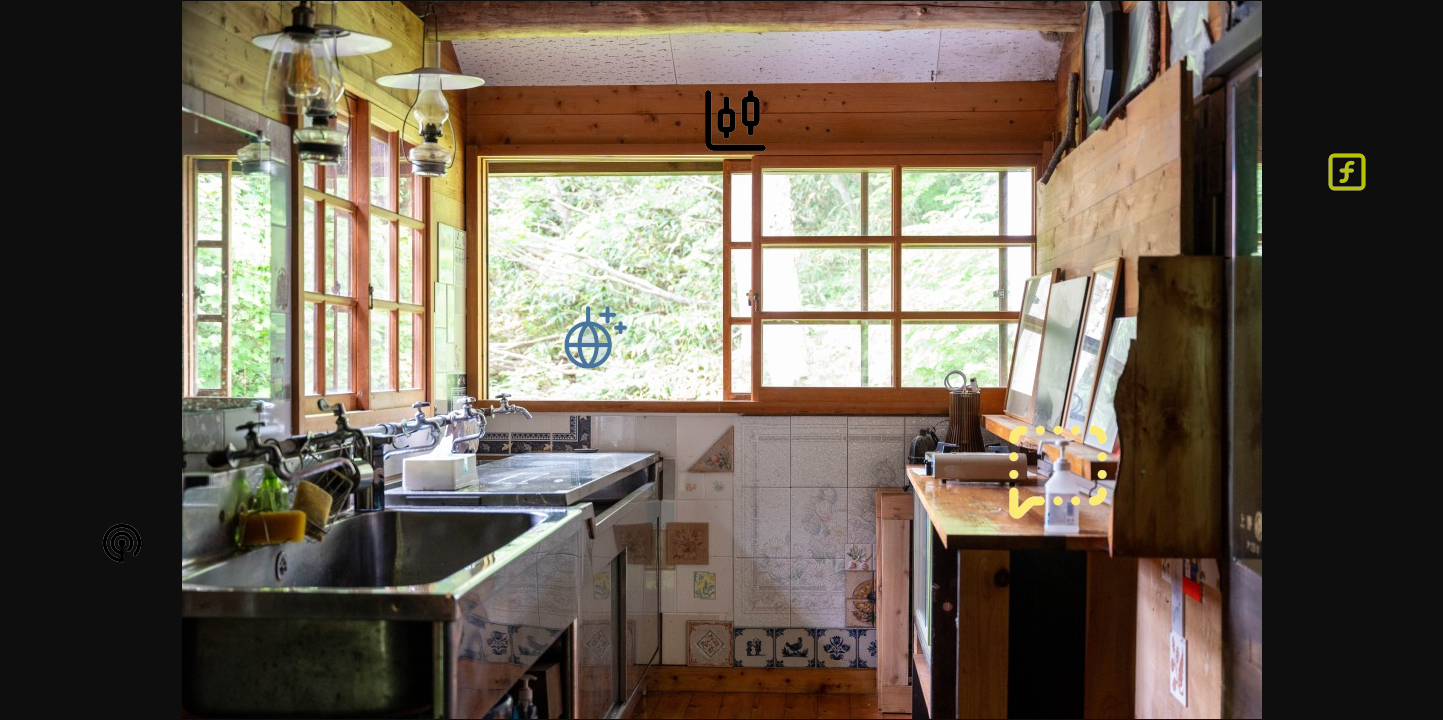 The image size is (1443, 720). Describe the element at coordinates (122, 543) in the screenshot. I see `access radar or scanning functionality` at that location.